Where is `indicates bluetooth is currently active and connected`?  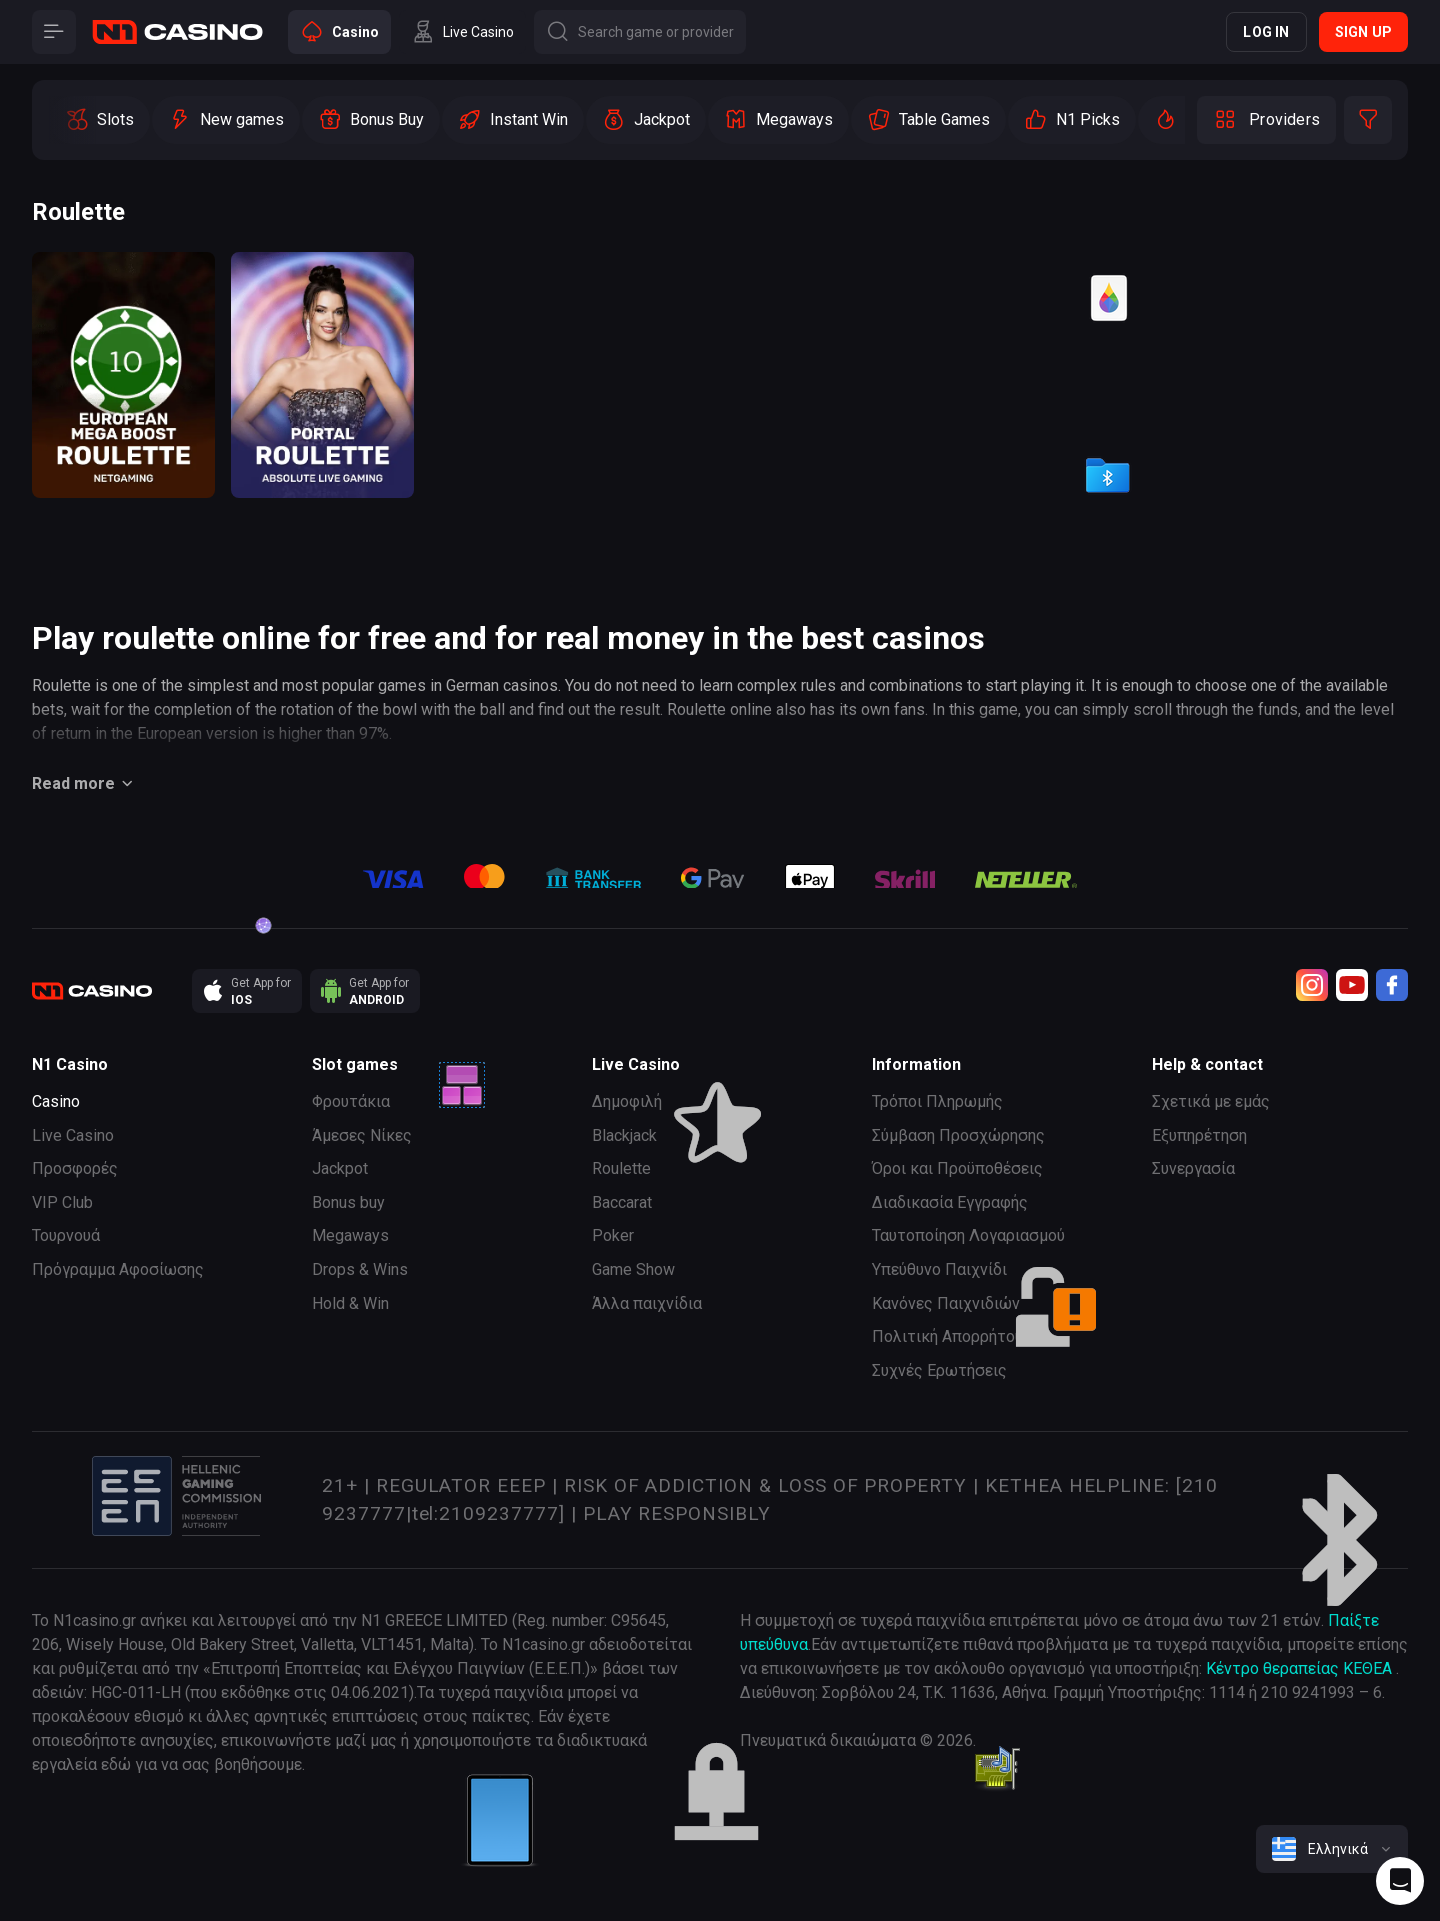
indicates bluetooth is currently active and connected is located at coordinates (1344, 1540).